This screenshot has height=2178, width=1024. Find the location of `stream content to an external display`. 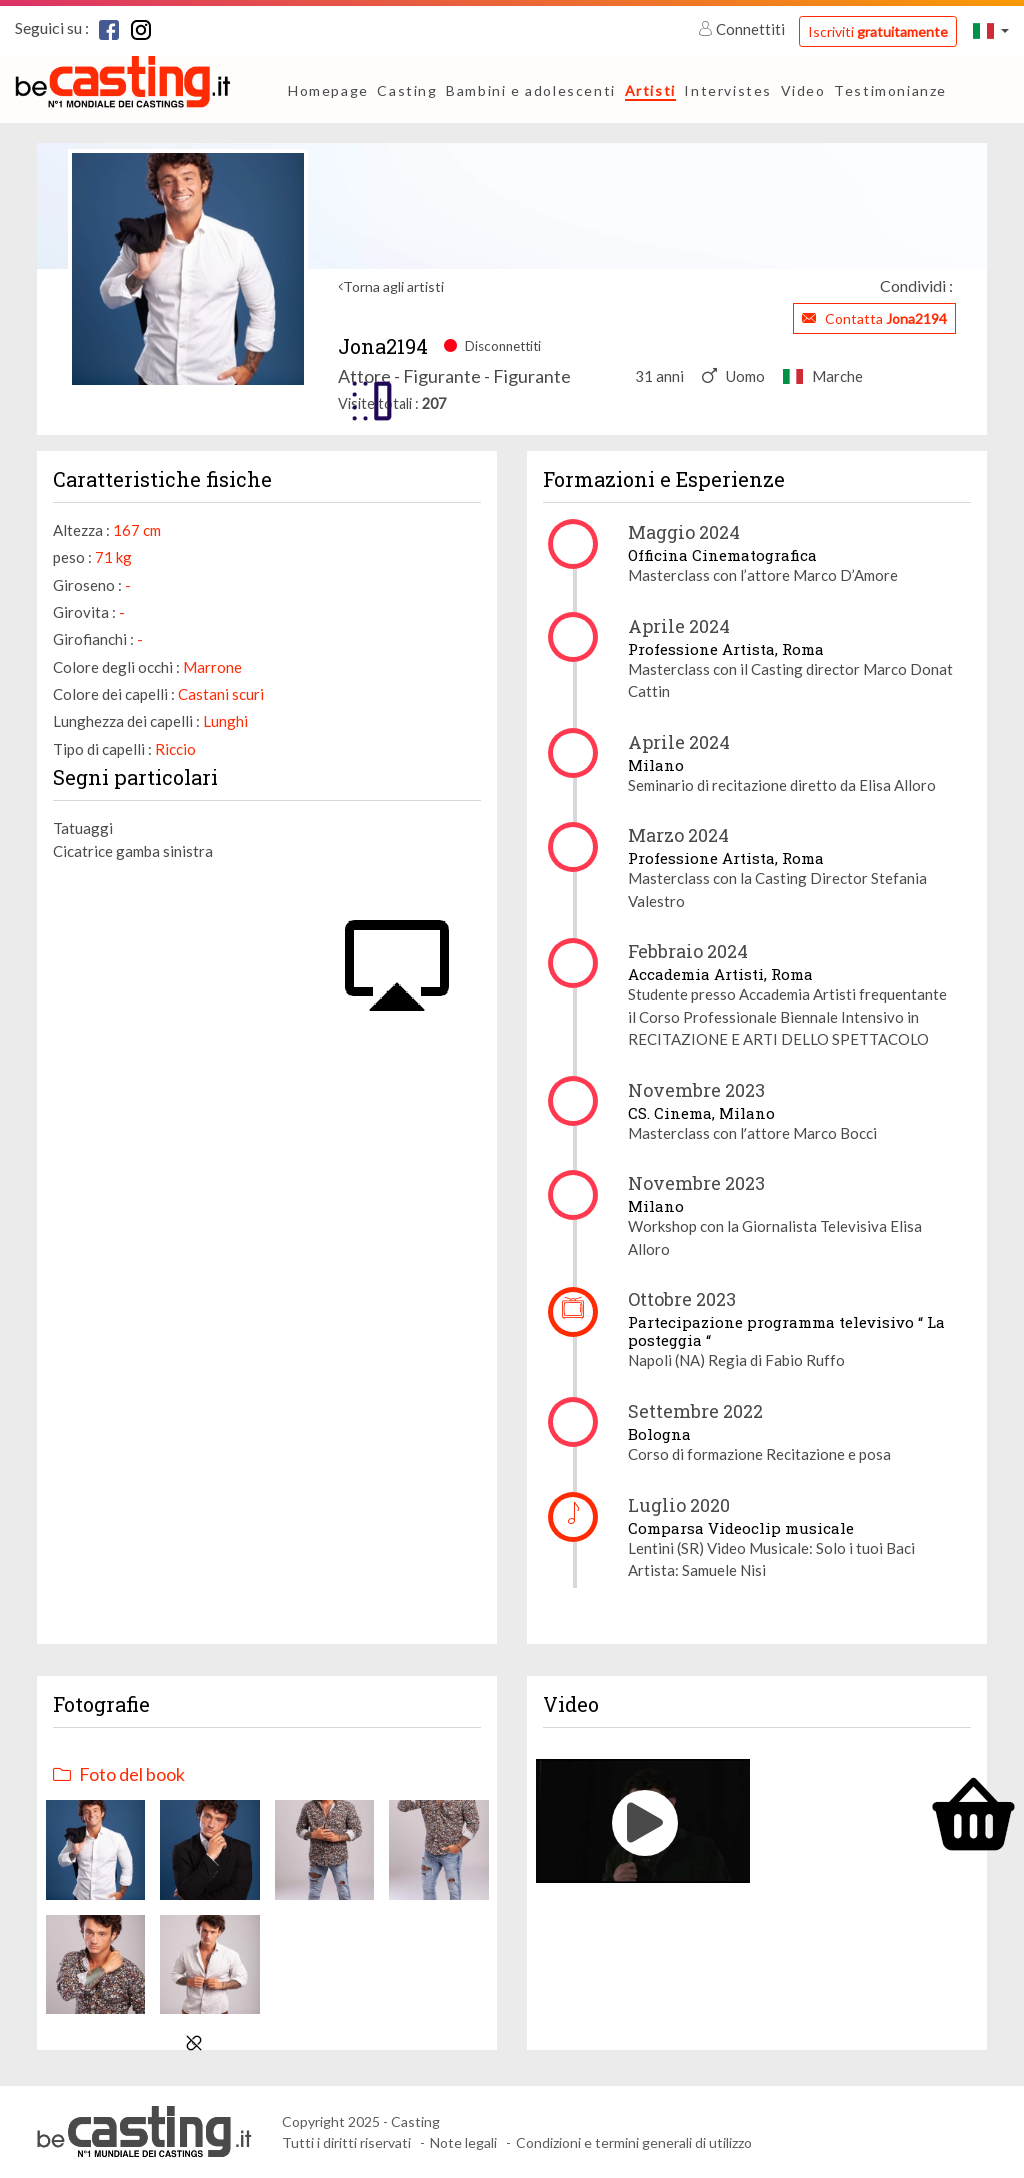

stream content to an external display is located at coordinates (397, 963).